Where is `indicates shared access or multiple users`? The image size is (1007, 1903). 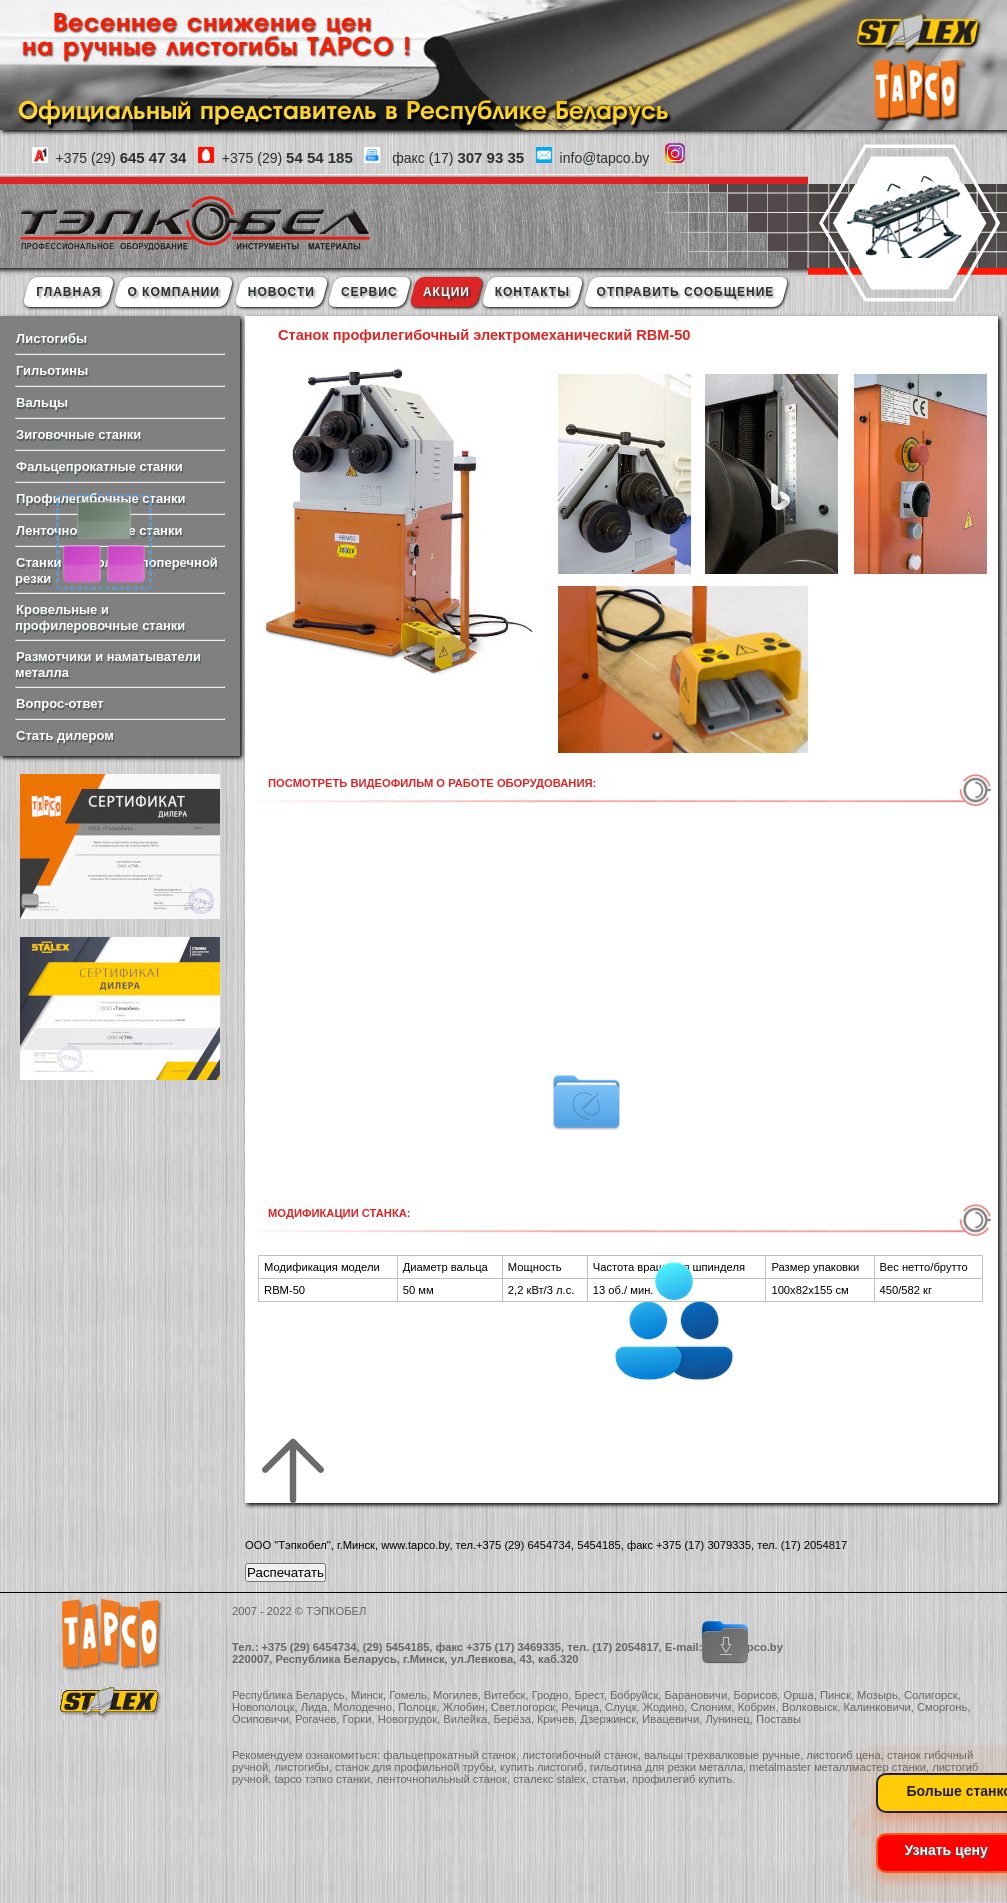
indicates shared access or multiple users is located at coordinates (674, 1321).